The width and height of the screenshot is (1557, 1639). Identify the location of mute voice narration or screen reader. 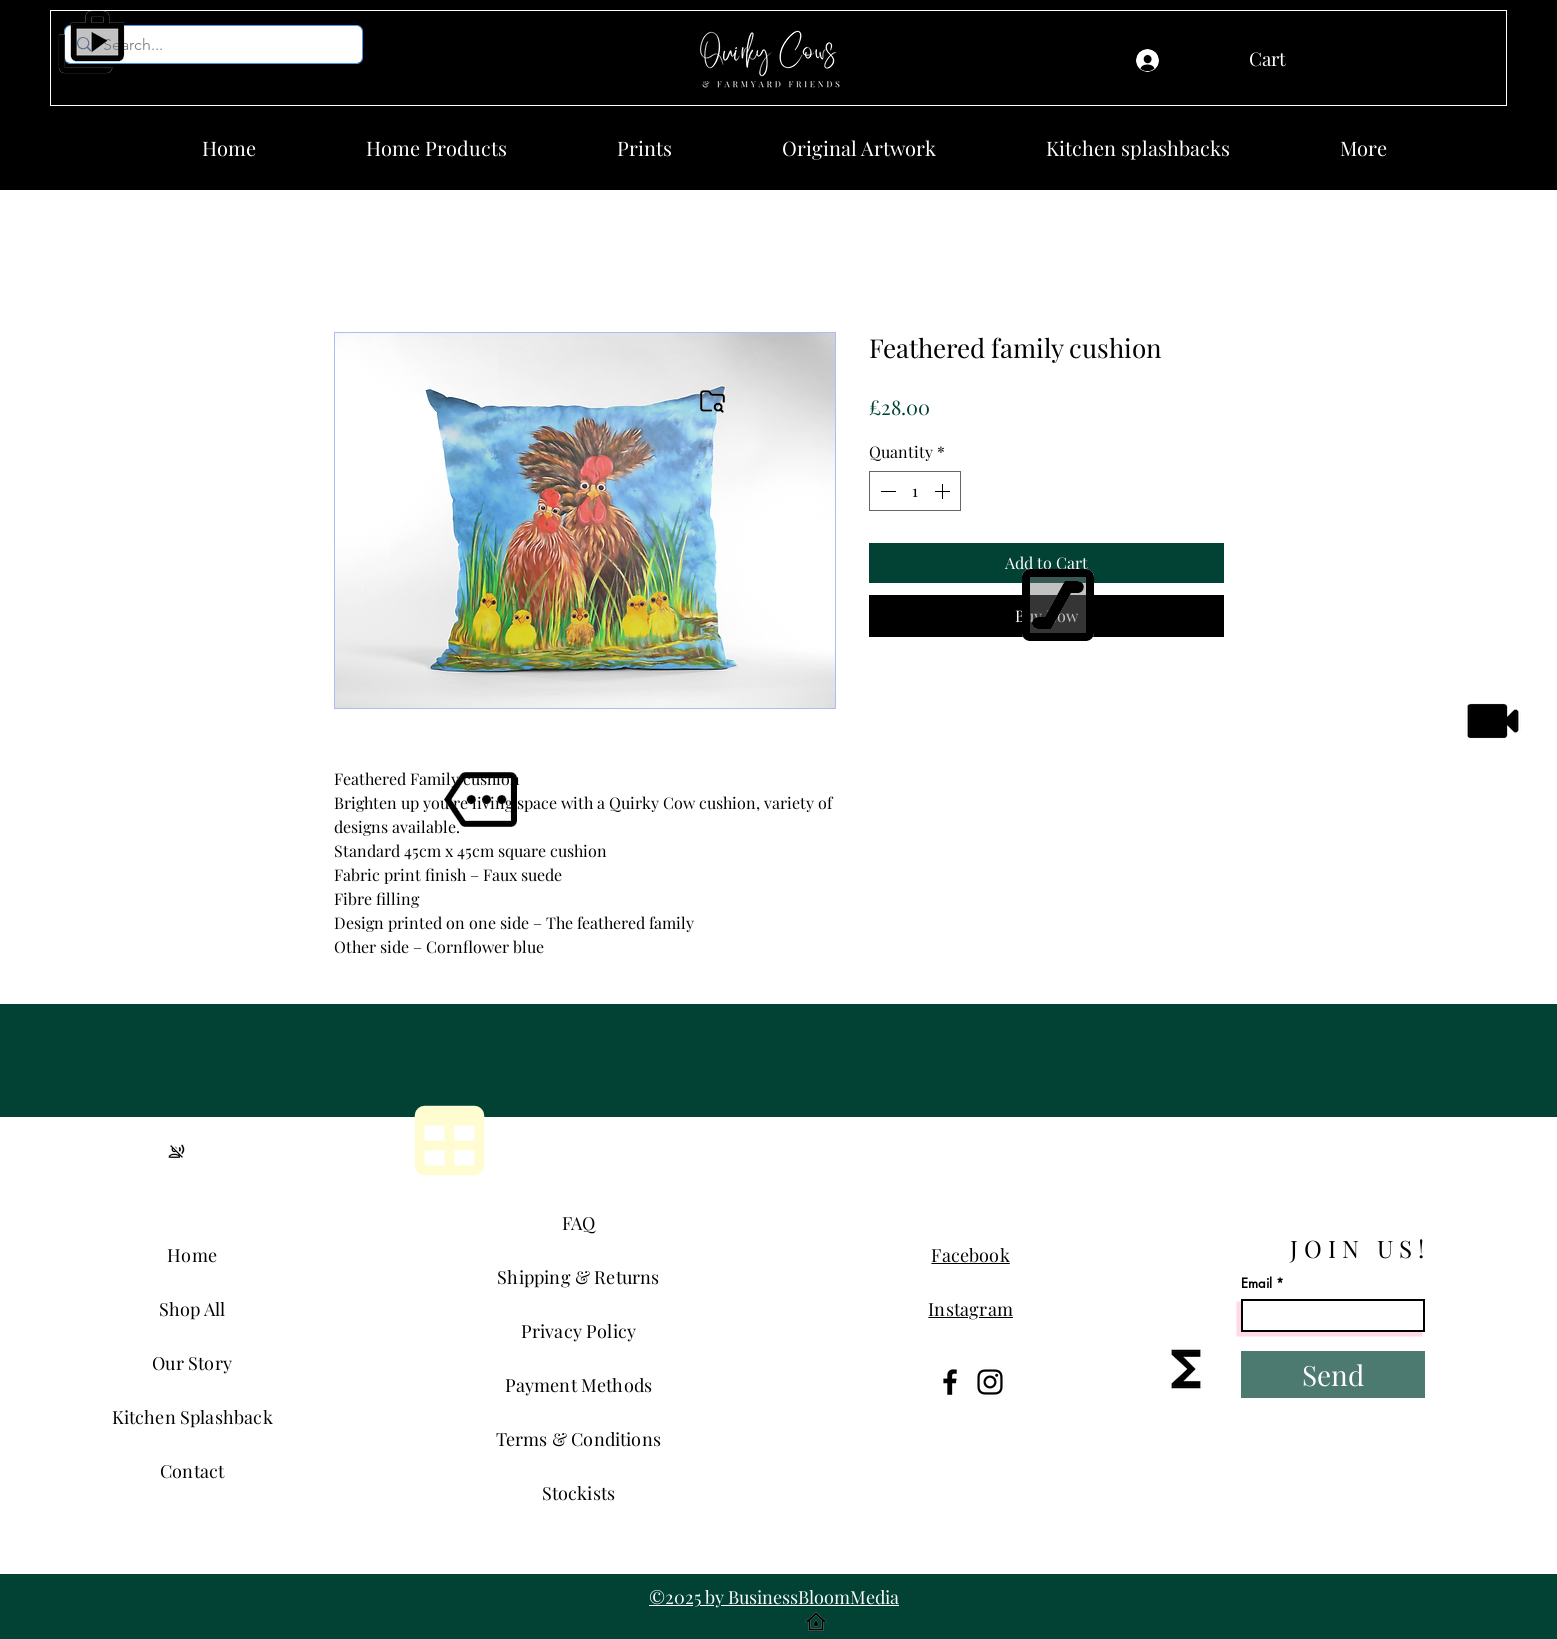
(176, 1151).